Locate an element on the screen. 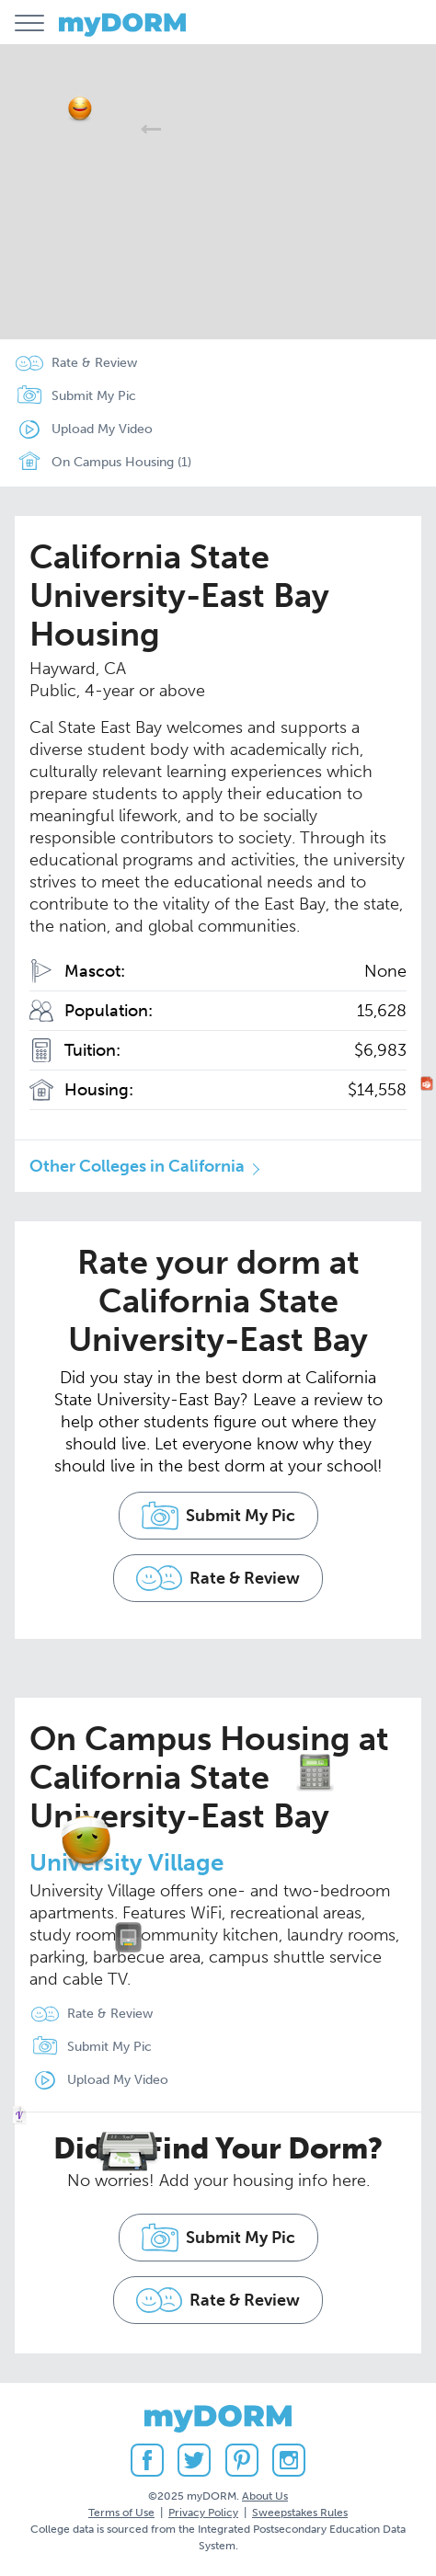 The height and width of the screenshot is (2576, 436). a microsoft powerpoint file is located at coordinates (427, 1083).